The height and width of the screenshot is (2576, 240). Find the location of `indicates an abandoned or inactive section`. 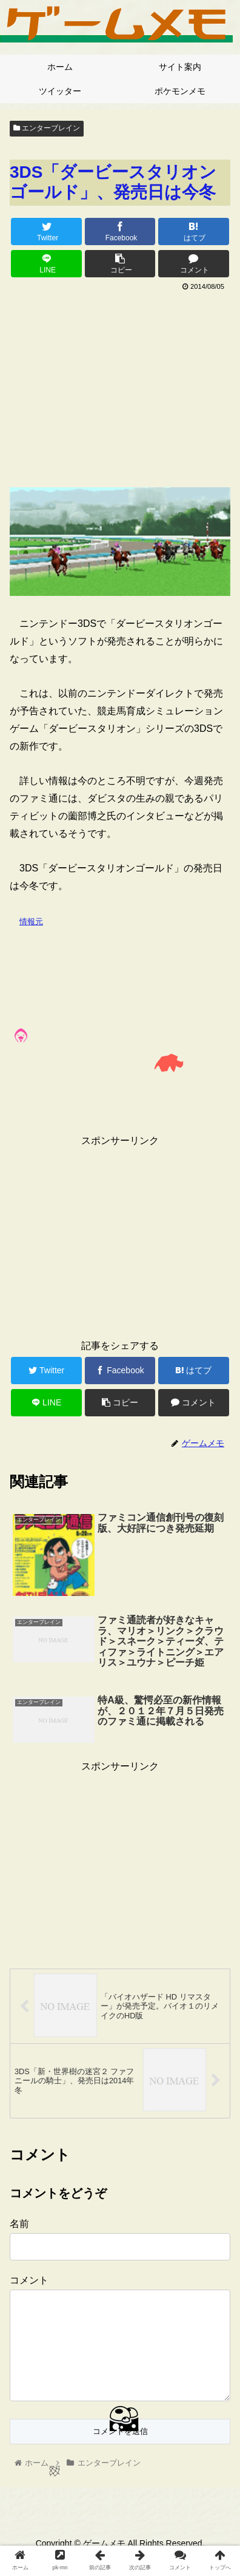

indicates an abandoned or inactive section is located at coordinates (55, 2471).